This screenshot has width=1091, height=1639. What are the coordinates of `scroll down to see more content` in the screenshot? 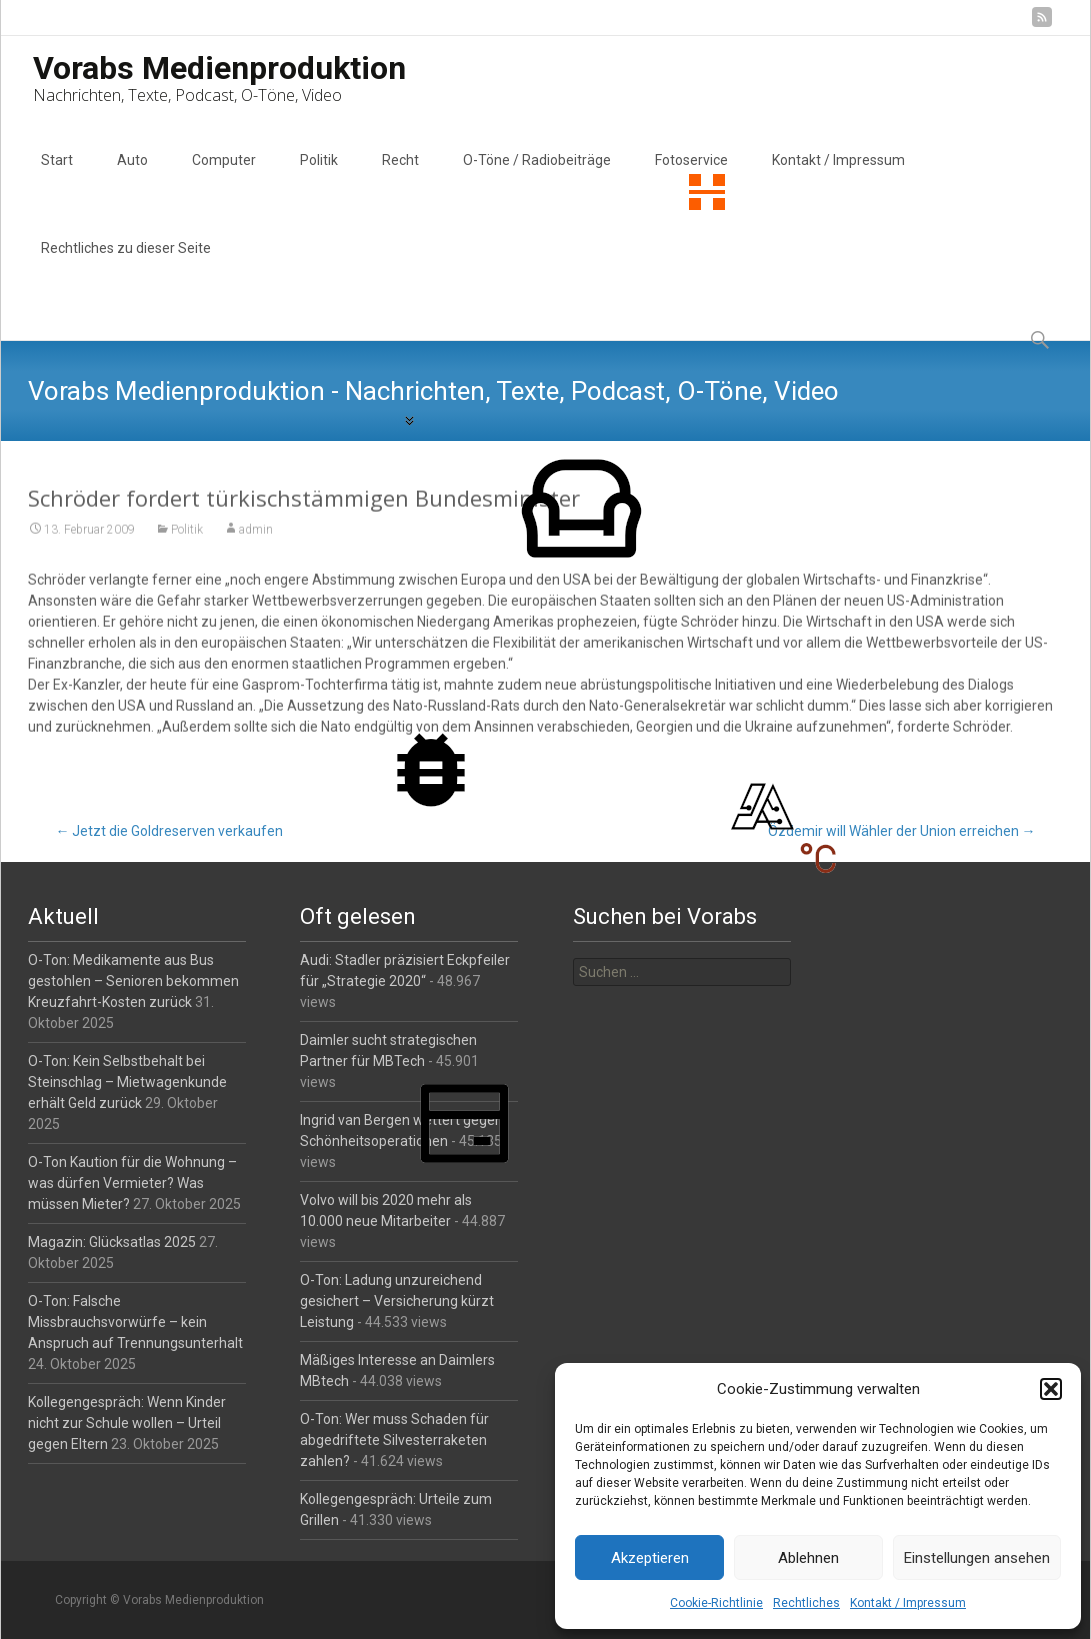 It's located at (409, 420).